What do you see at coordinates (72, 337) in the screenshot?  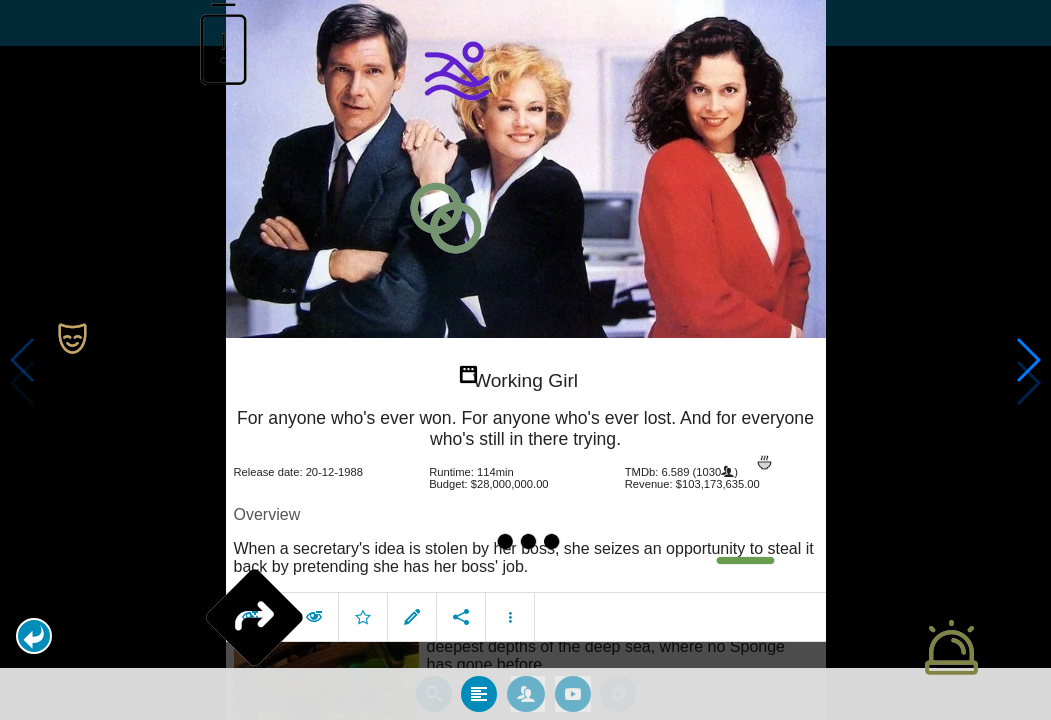 I see `access theater or entertainment mode` at bounding box center [72, 337].